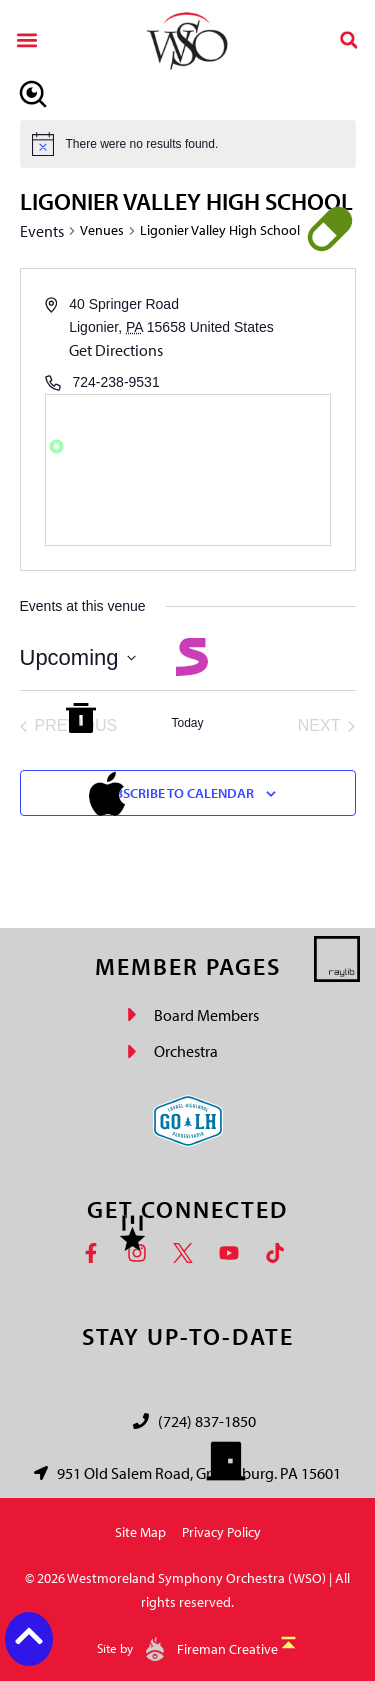  I want to click on indicates an achievement or award earned, so click(132, 1232).